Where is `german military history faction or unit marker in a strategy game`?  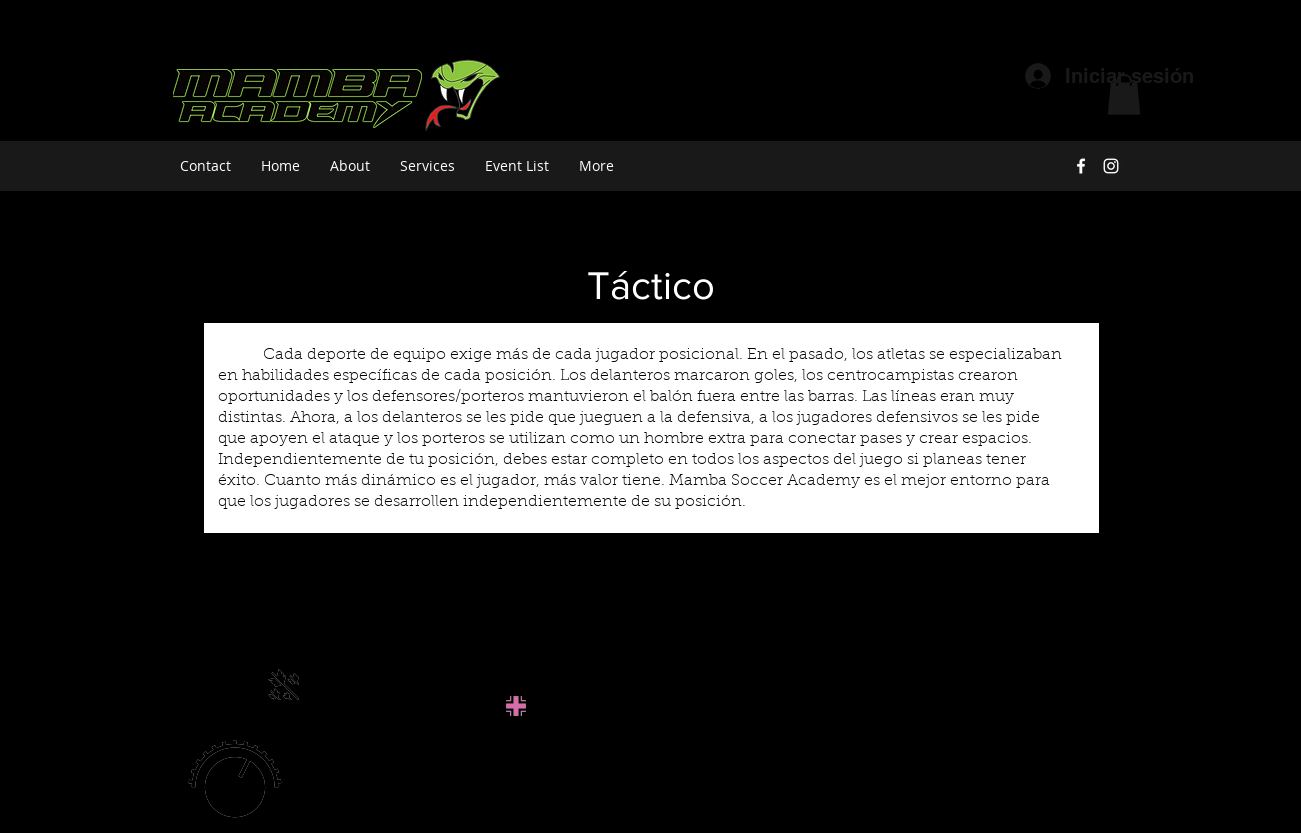
german military history faction or unit marker in a strategy game is located at coordinates (516, 706).